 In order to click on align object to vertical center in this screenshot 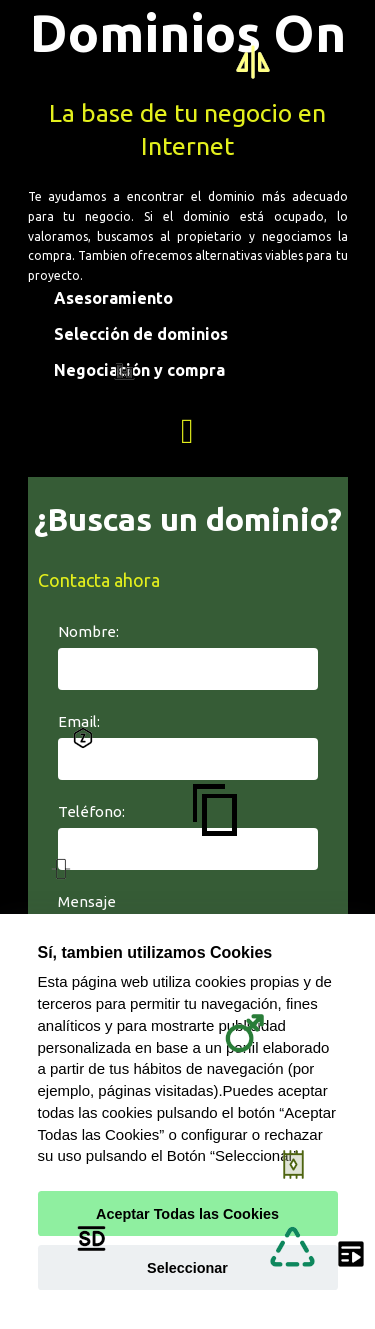, I will do `click(61, 869)`.